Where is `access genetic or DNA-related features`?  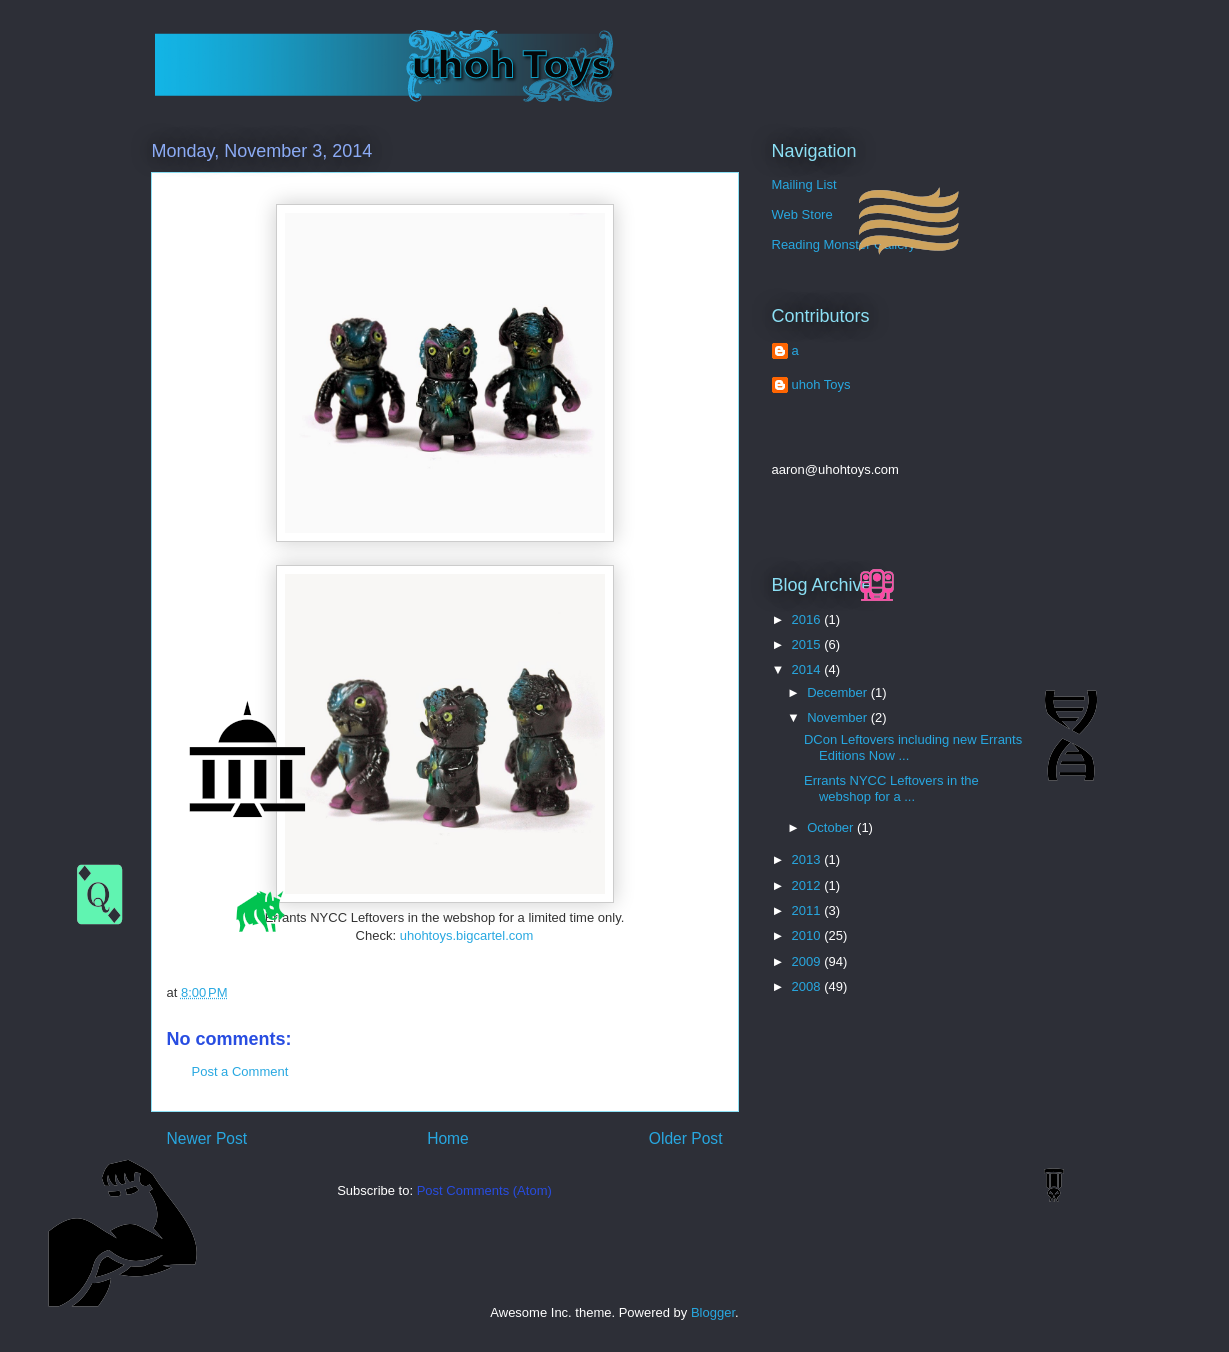 access genetic or DNA-related features is located at coordinates (1071, 735).